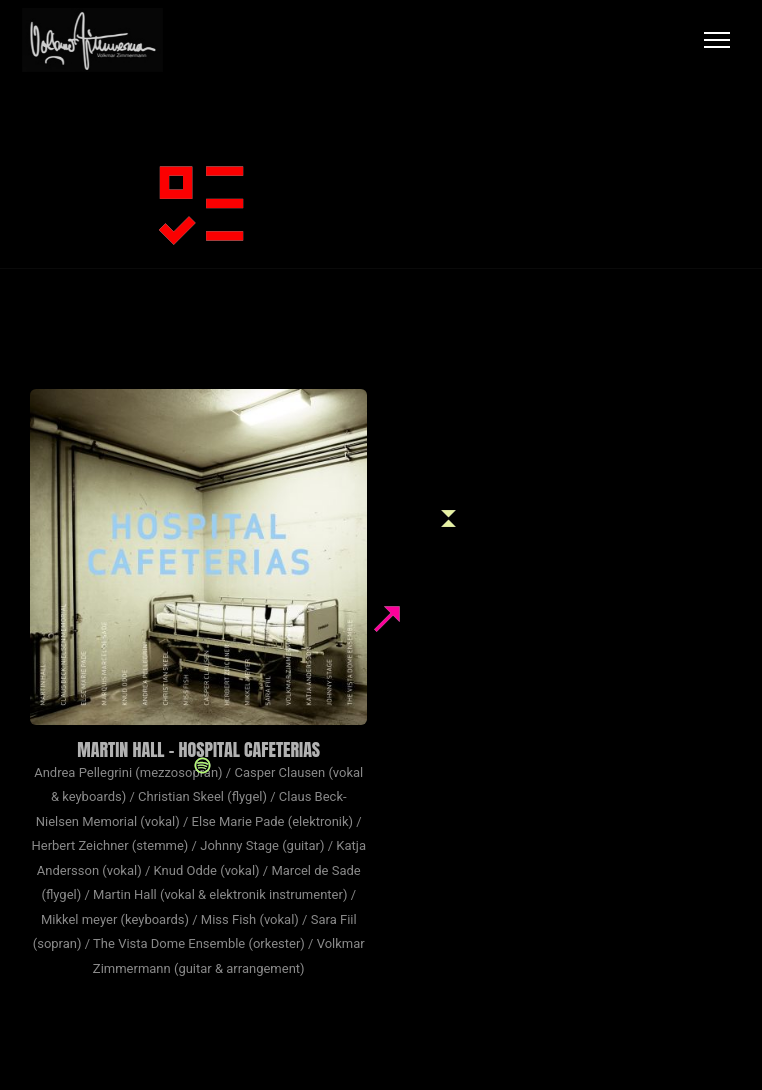 The width and height of the screenshot is (762, 1090). What do you see at coordinates (448, 518) in the screenshot?
I see `collapse or contract content vertically` at bounding box center [448, 518].